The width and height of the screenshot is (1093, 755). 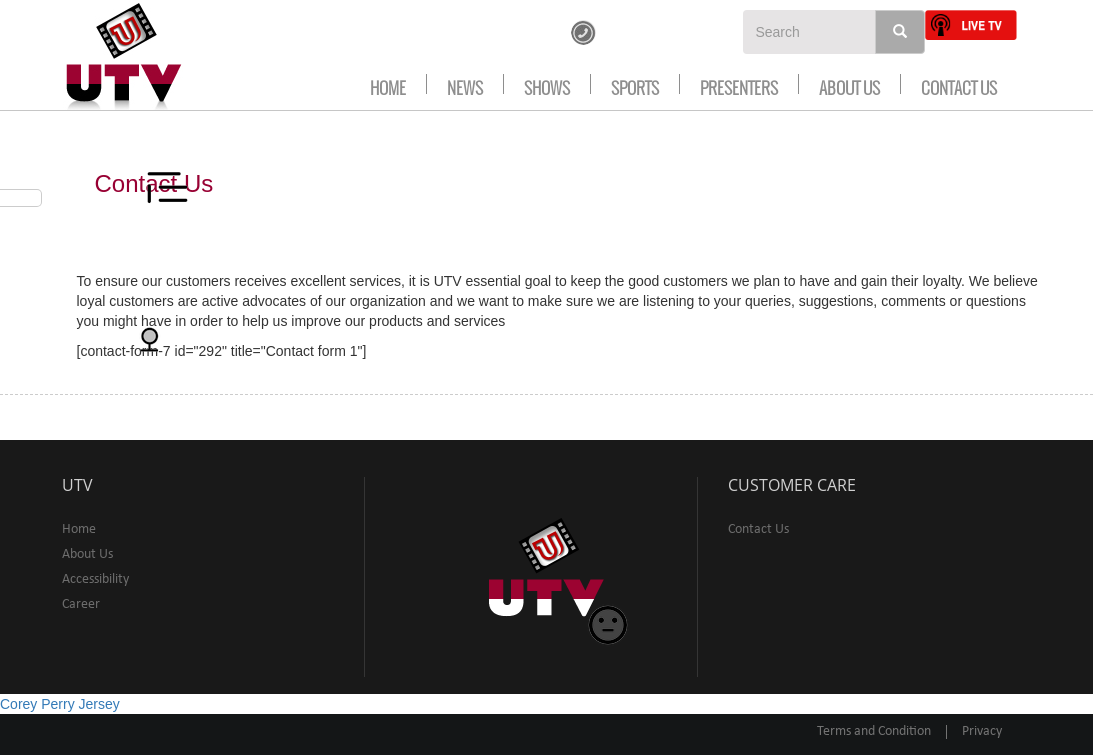 What do you see at coordinates (167, 186) in the screenshot?
I see `insert a block quote` at bounding box center [167, 186].